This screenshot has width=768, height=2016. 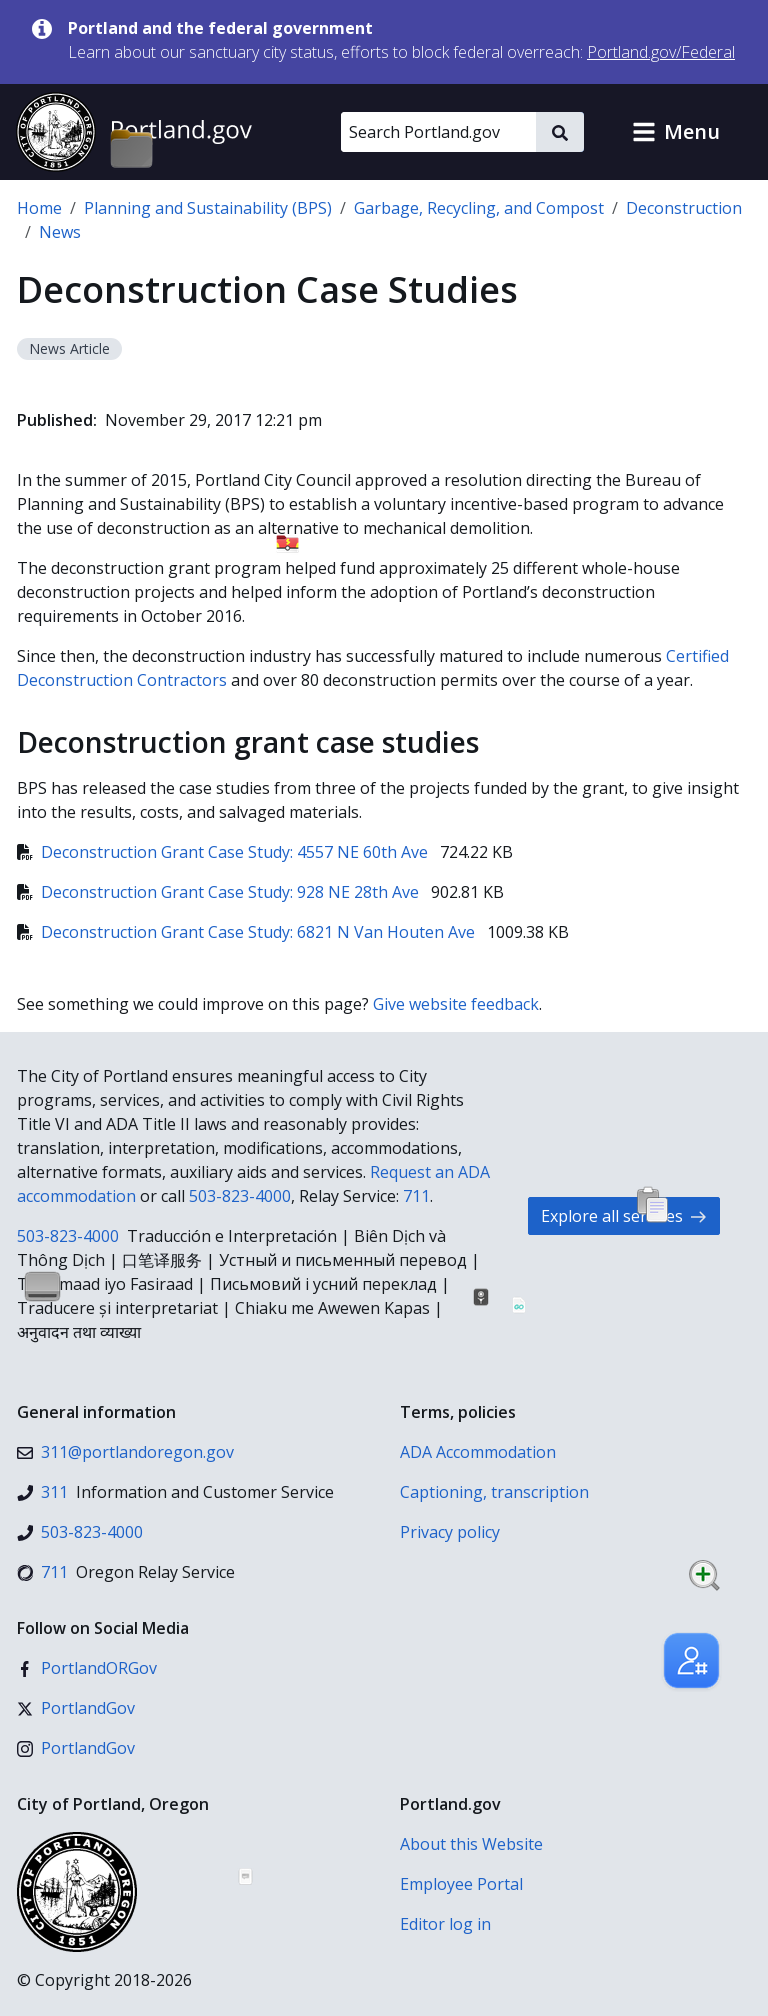 What do you see at coordinates (42, 1286) in the screenshot?
I see `access removable storage device` at bounding box center [42, 1286].